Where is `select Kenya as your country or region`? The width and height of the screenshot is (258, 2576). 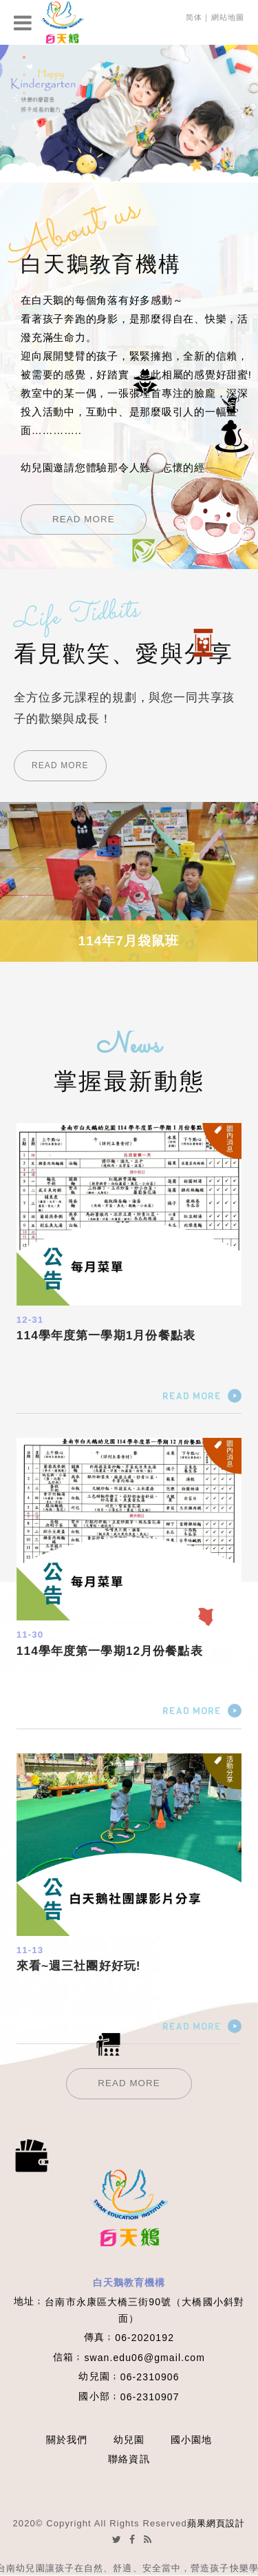
select Kenya as your country or region is located at coordinates (206, 1617).